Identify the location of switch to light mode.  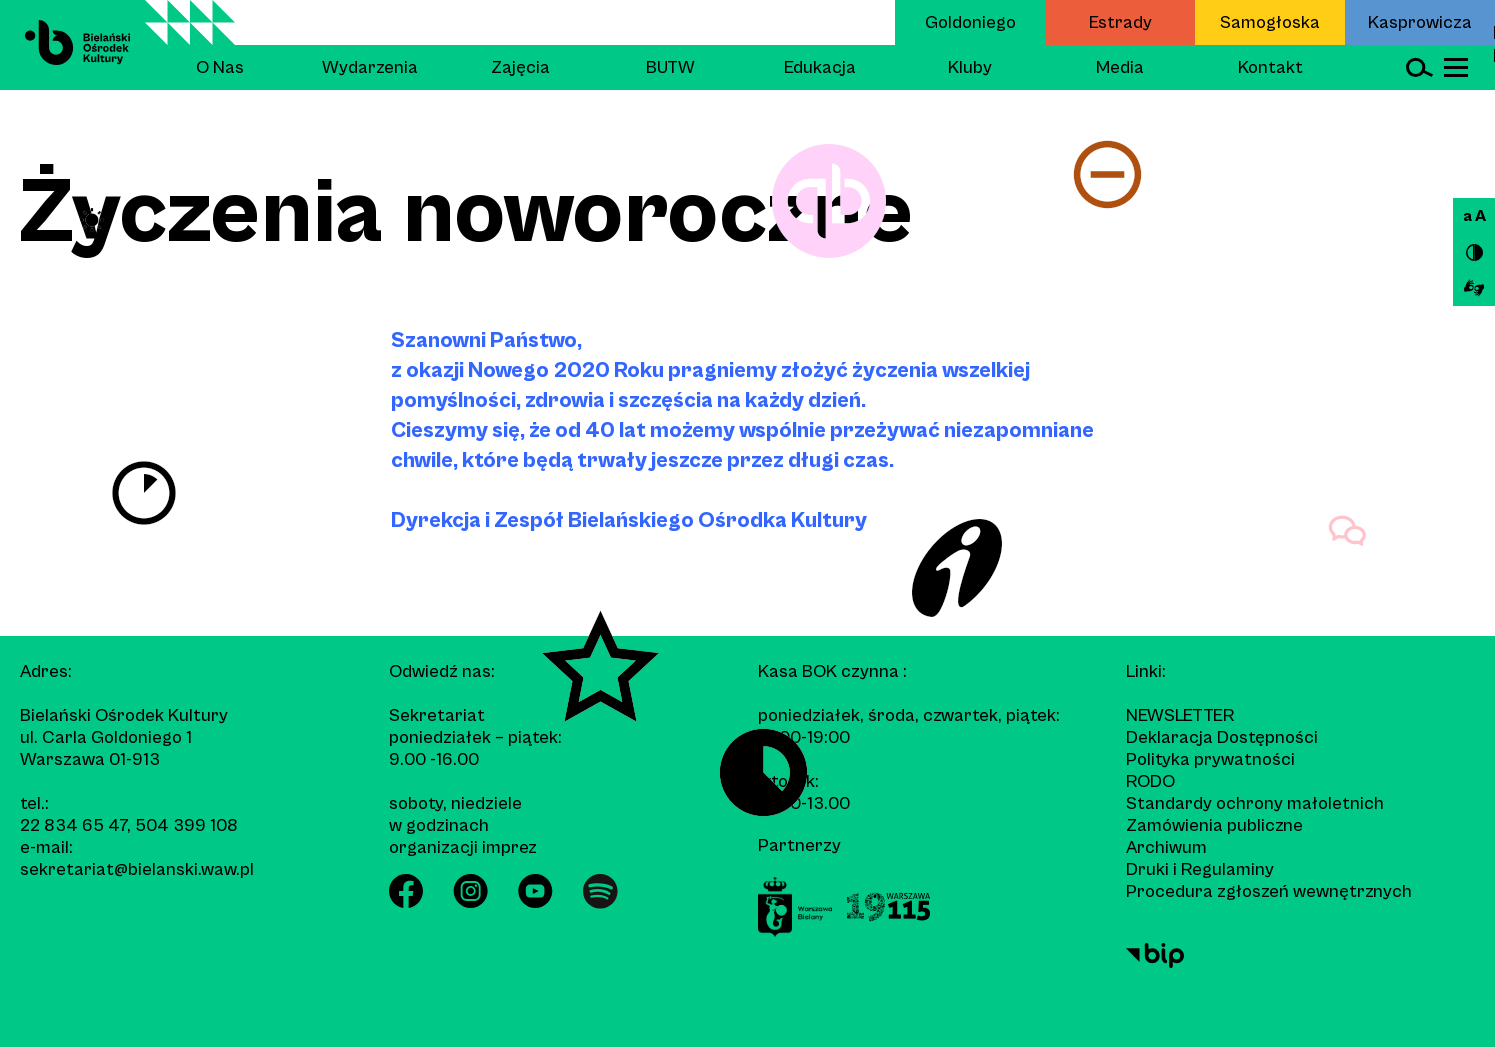
(92, 220).